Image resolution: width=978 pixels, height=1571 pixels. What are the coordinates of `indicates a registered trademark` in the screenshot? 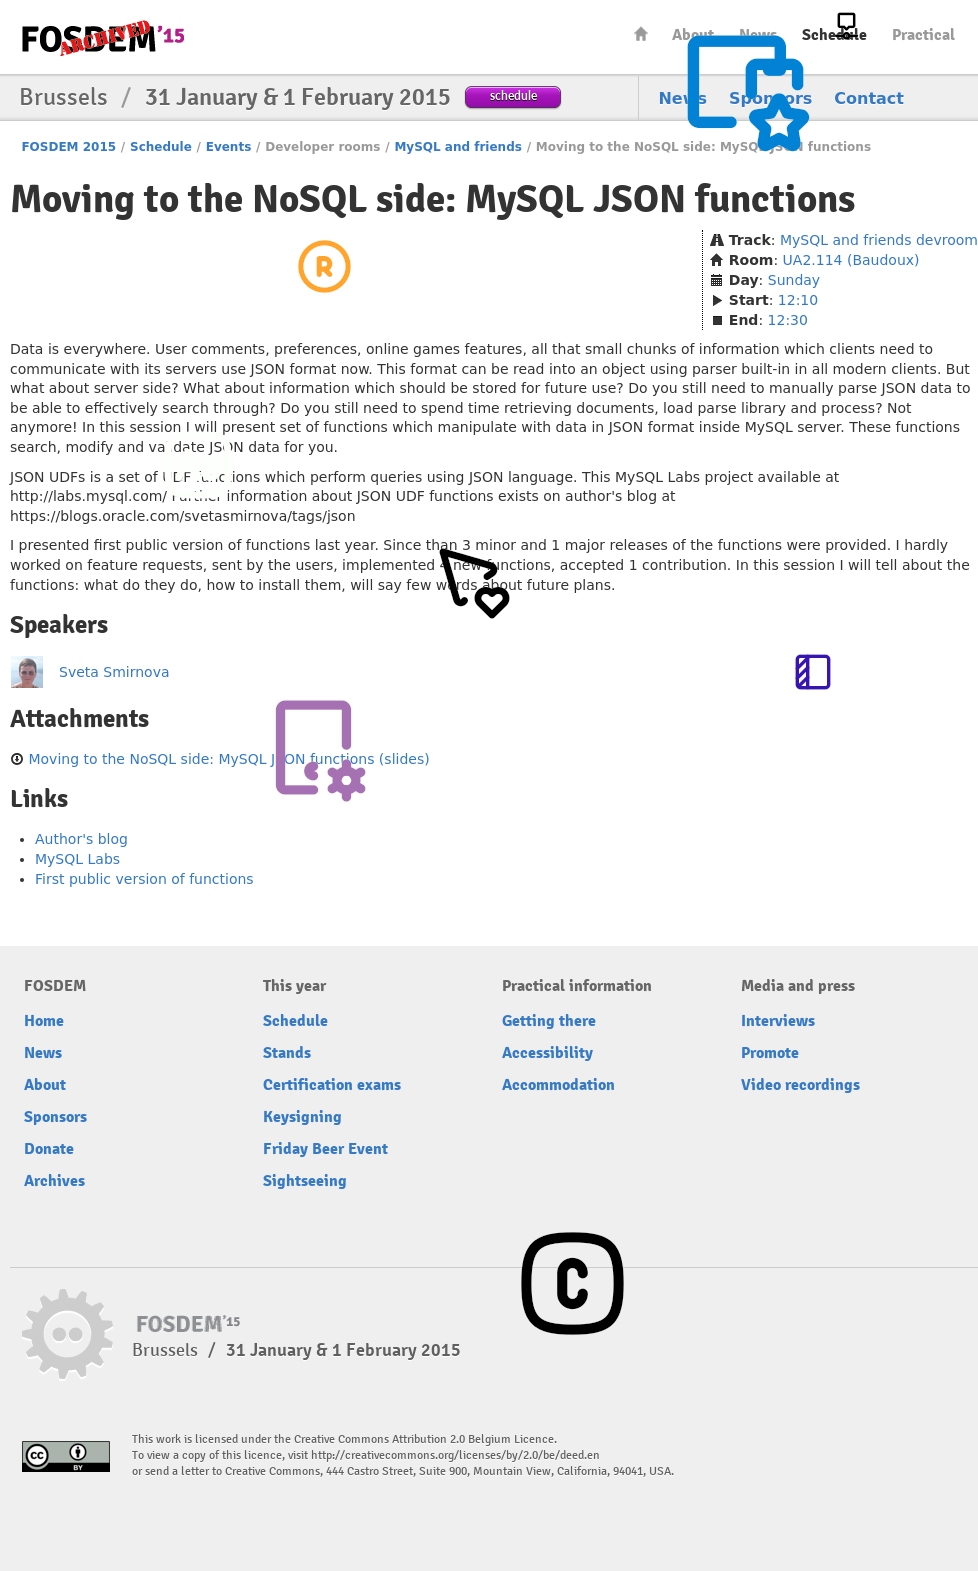 It's located at (324, 266).